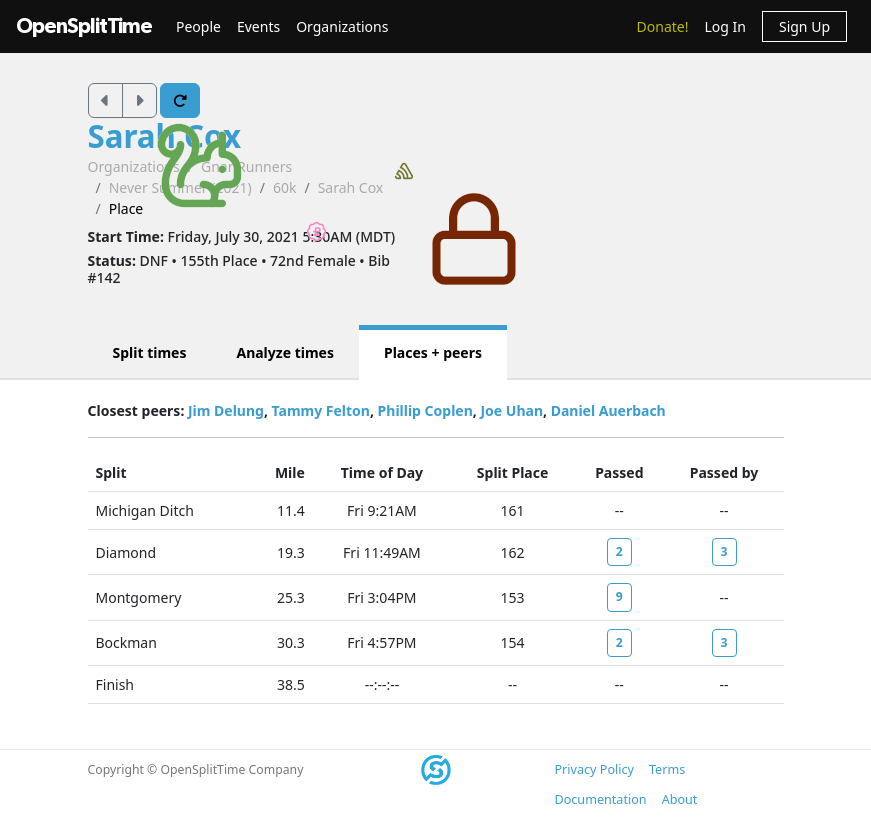 This screenshot has width=871, height=831. What do you see at coordinates (404, 171) in the screenshot?
I see `sentry error monitoring integration` at bounding box center [404, 171].